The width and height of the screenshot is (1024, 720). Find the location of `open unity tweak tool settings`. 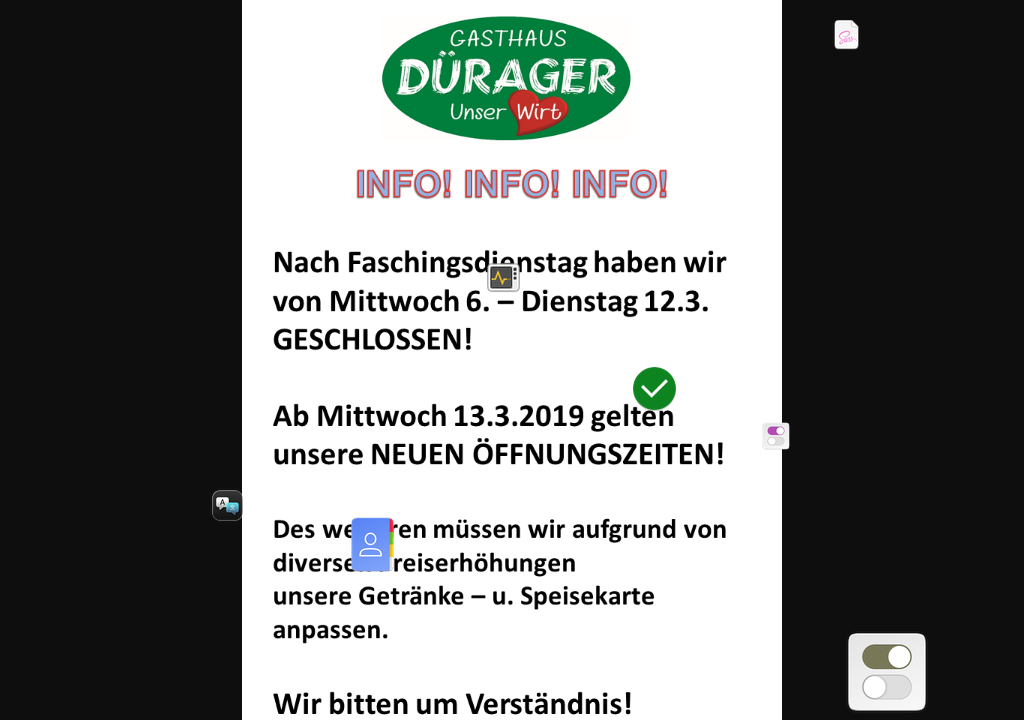

open unity tweak tool settings is located at coordinates (776, 436).